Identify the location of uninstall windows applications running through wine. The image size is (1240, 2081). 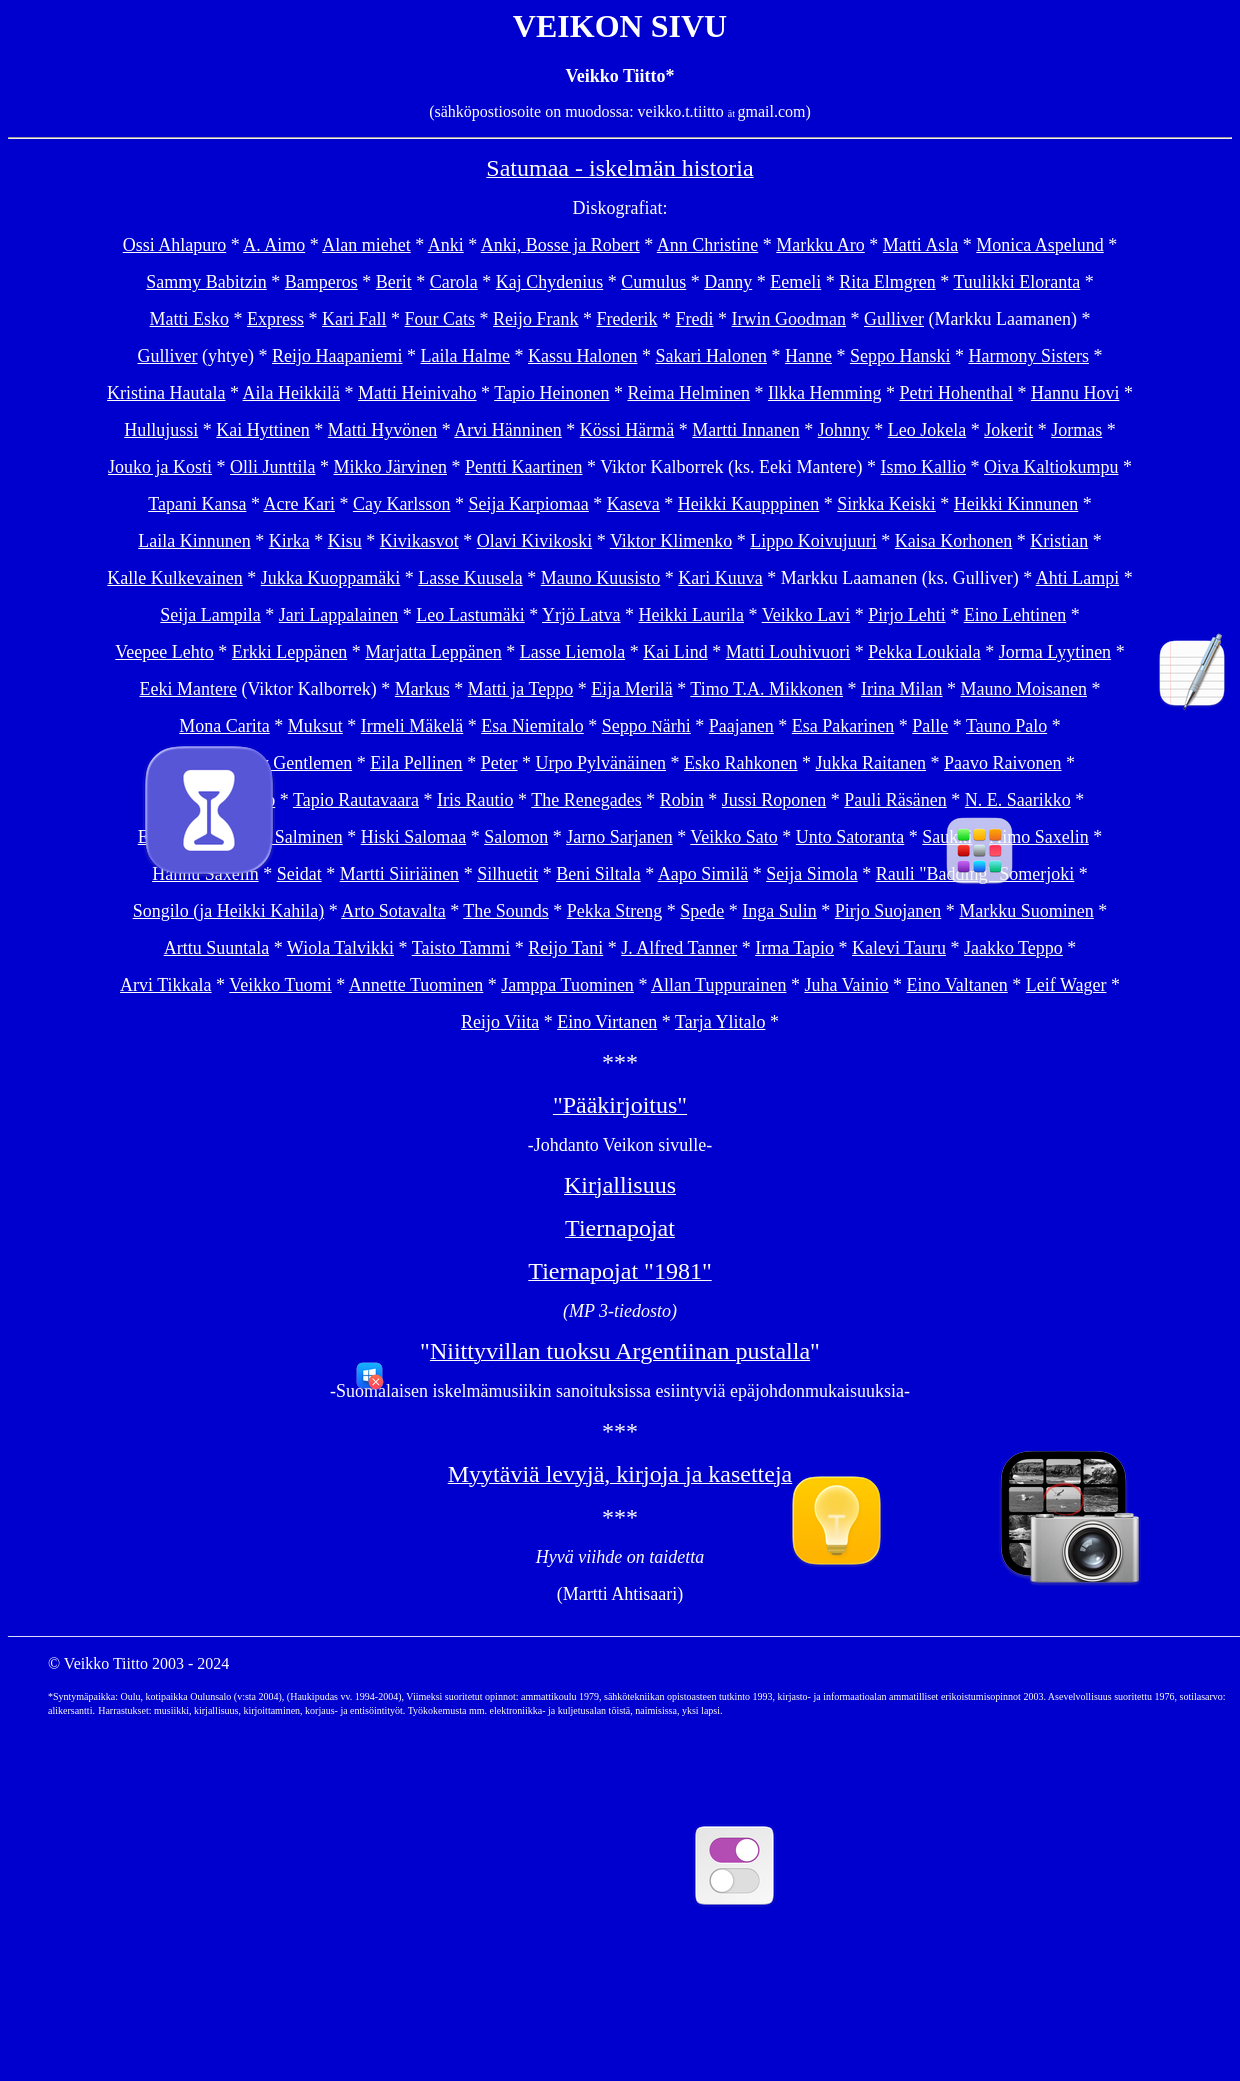
(369, 1375).